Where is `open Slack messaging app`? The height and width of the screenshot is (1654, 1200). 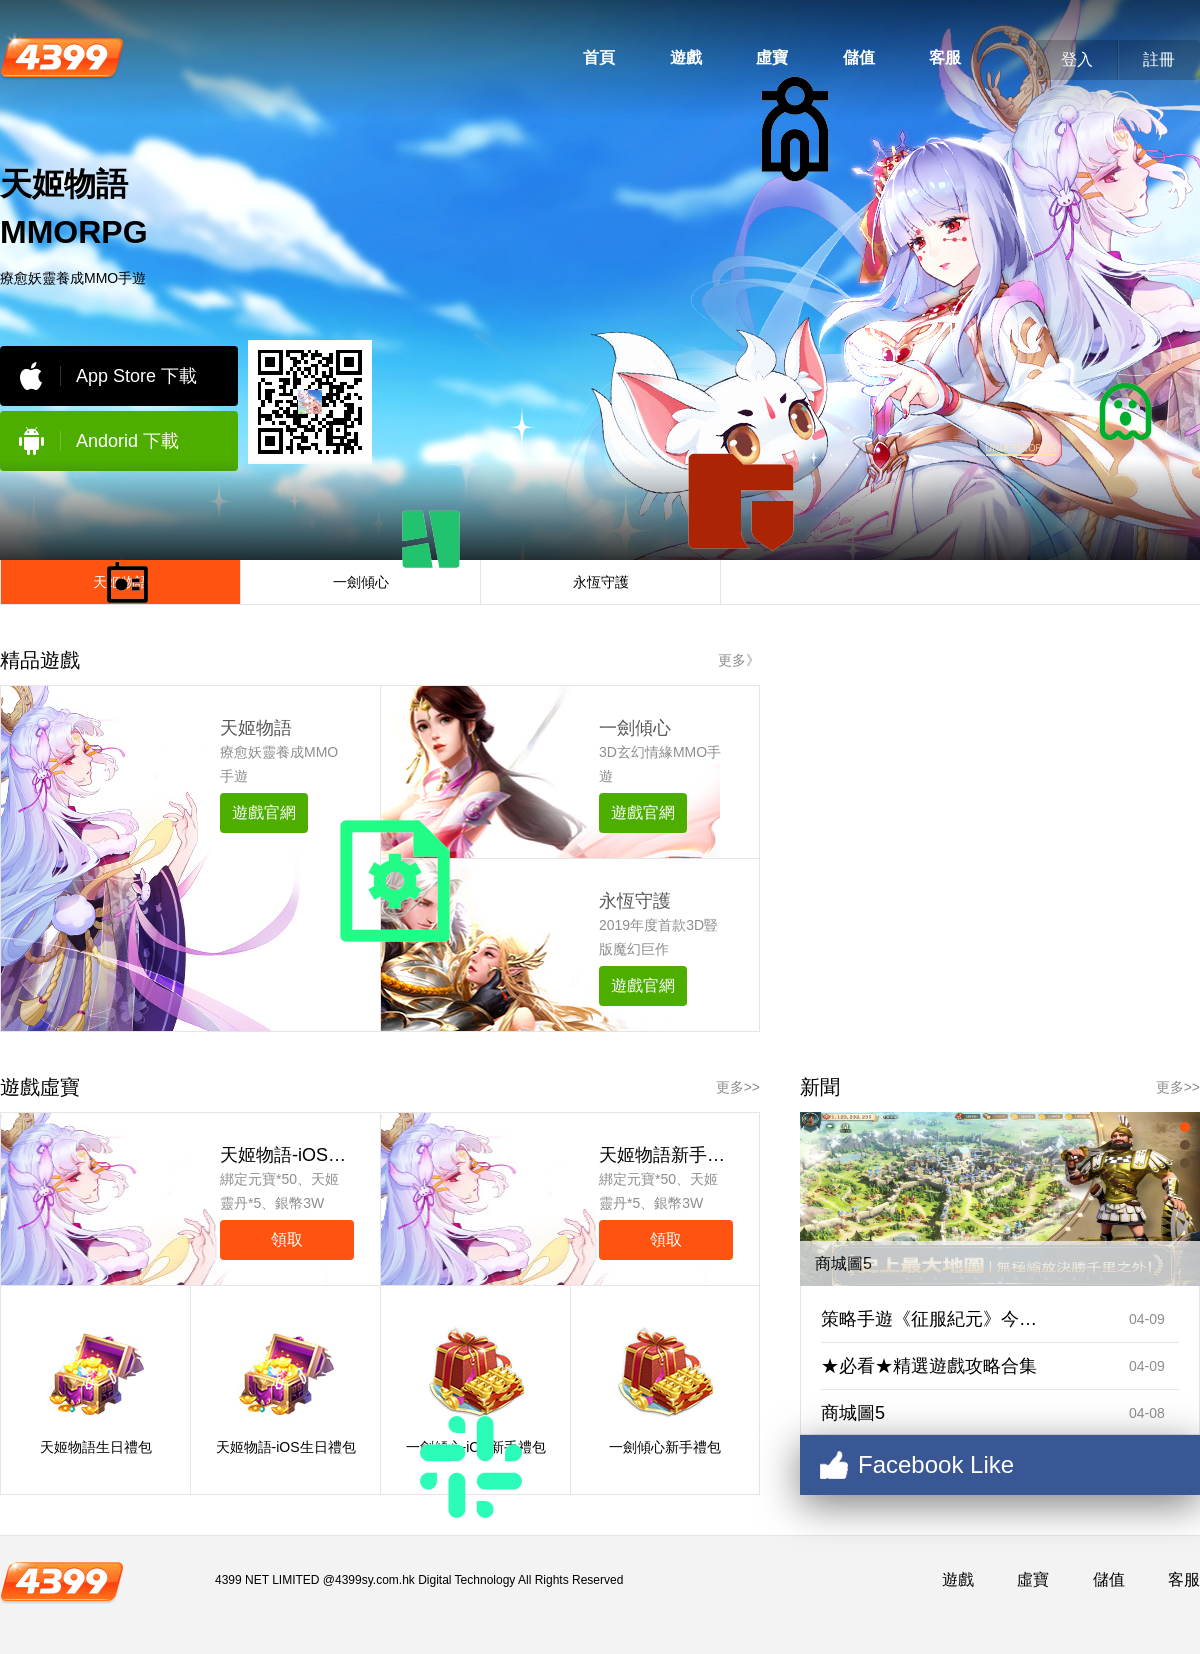
open Slack messaging app is located at coordinates (471, 1467).